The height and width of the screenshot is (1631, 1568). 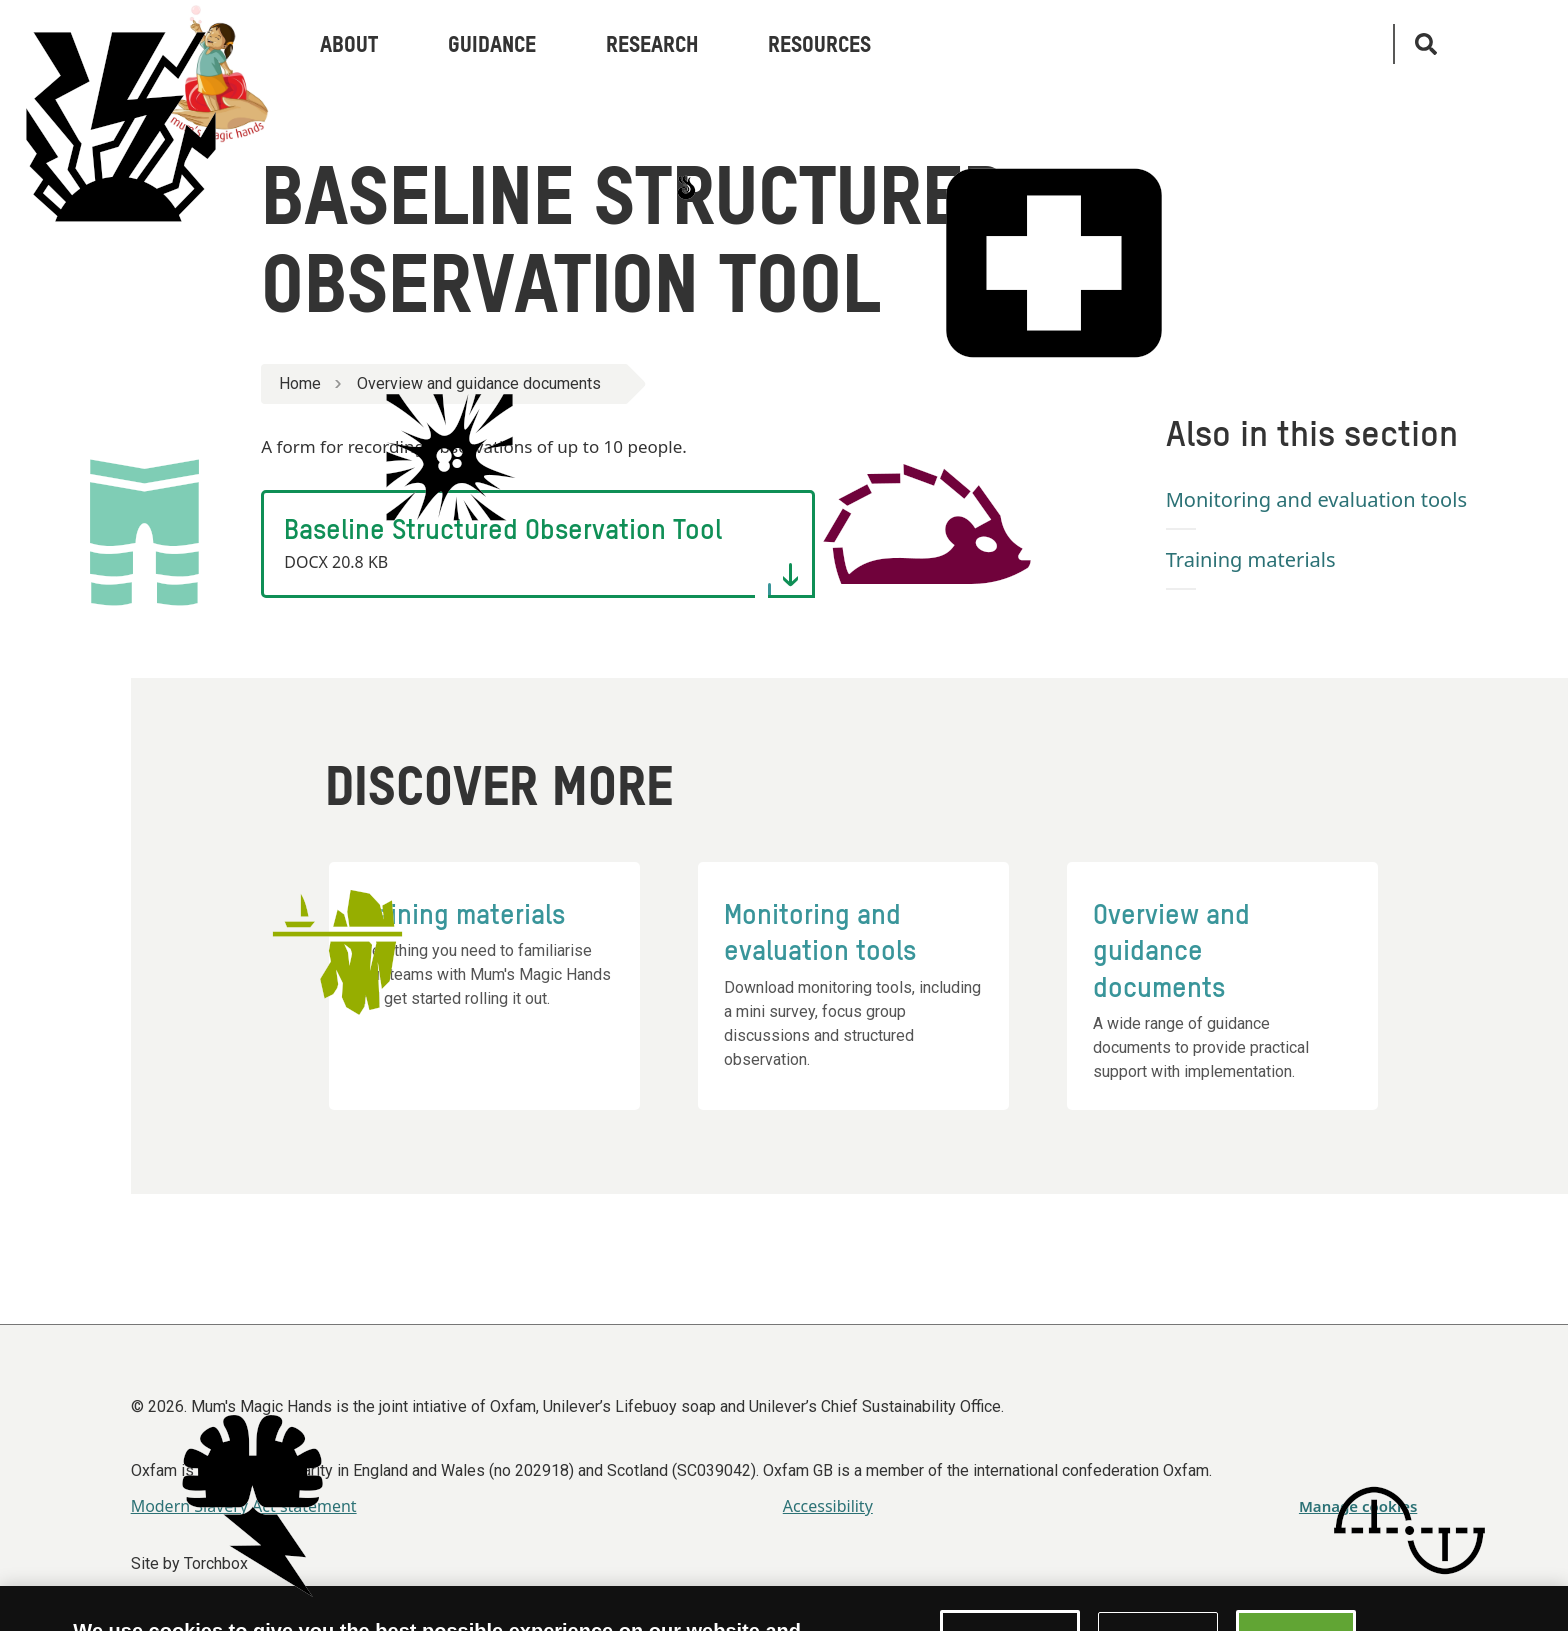 I want to click on equip armored leg gear, so click(x=144, y=532).